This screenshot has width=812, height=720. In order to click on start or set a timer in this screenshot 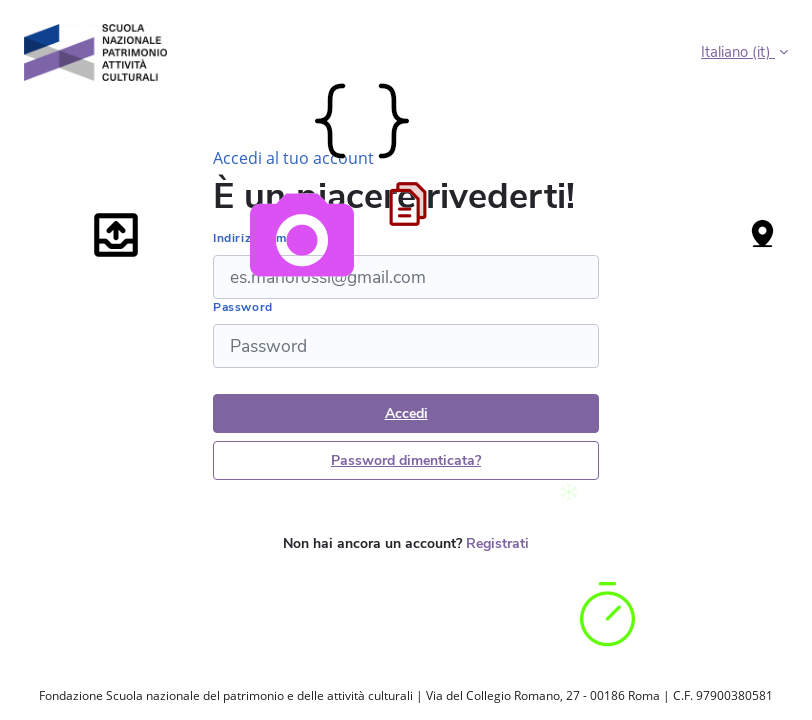, I will do `click(607, 616)`.